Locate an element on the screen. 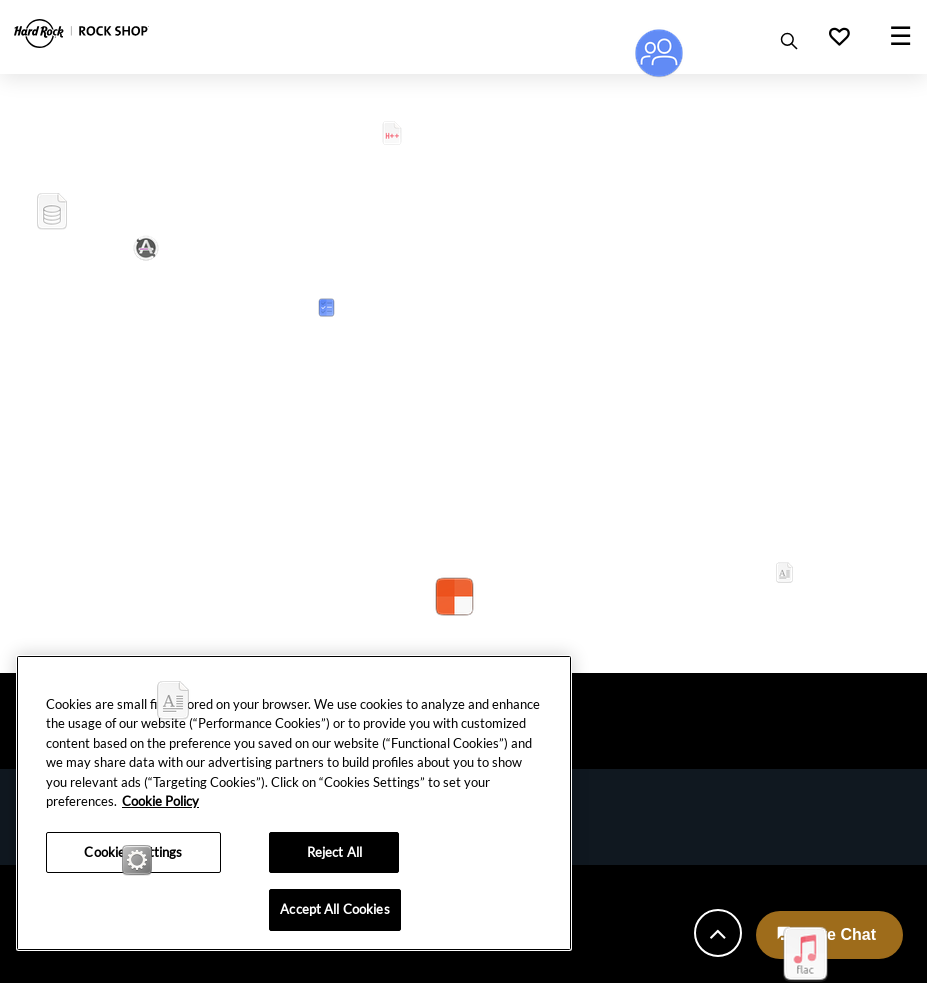 This screenshot has width=927, height=983. executable application file is located at coordinates (137, 860).